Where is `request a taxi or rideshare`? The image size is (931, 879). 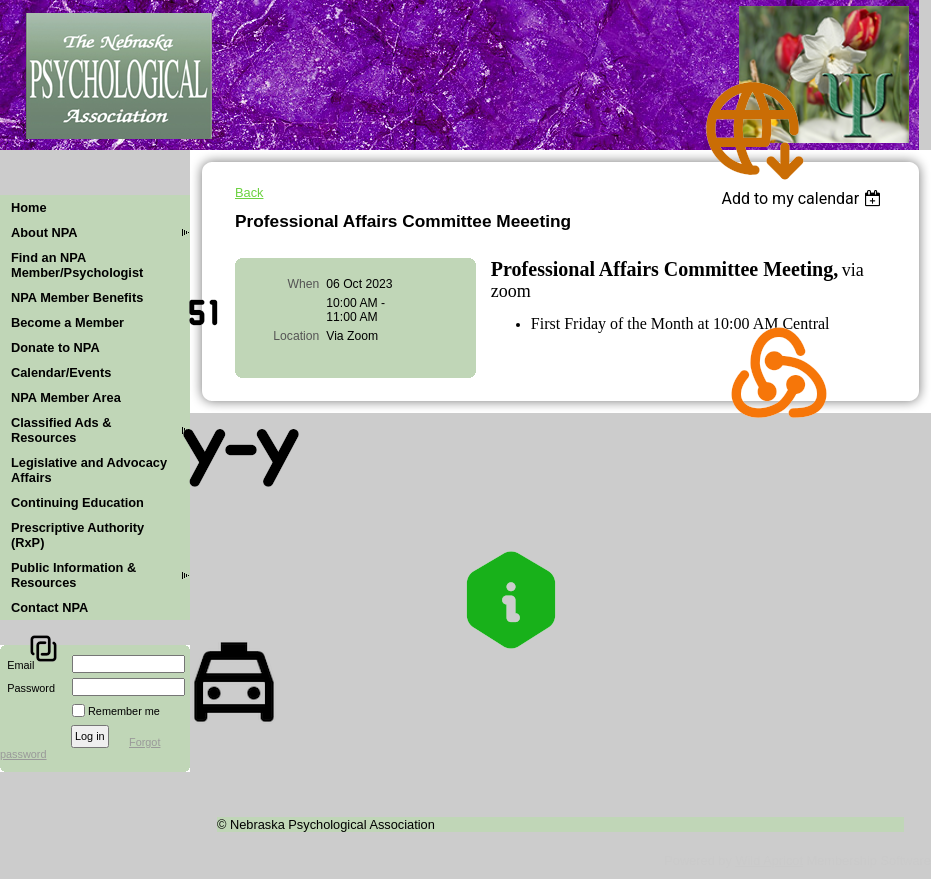 request a taxi or rideshare is located at coordinates (234, 682).